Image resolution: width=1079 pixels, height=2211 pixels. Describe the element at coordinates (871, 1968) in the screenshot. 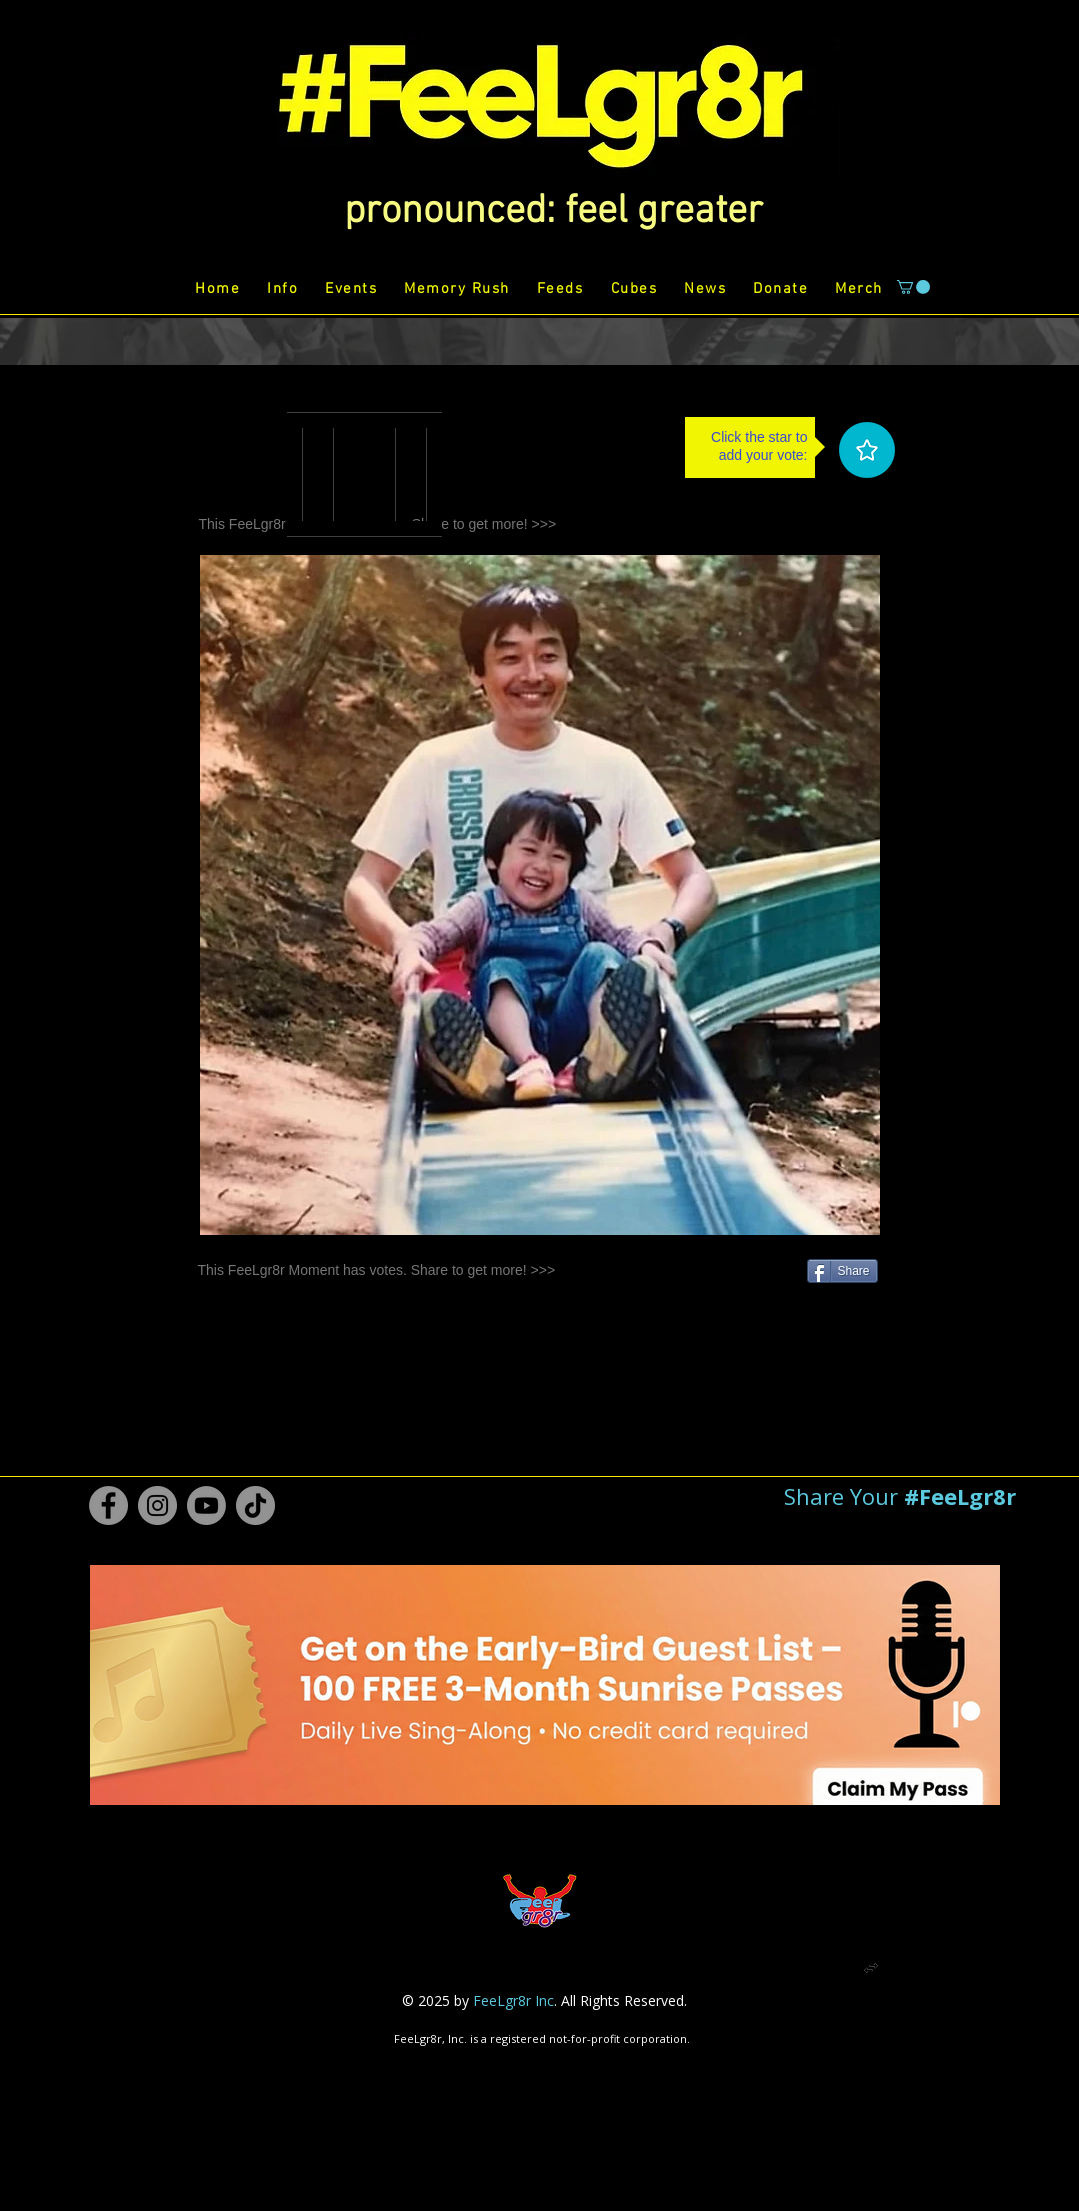

I see `swap or exchange items` at that location.